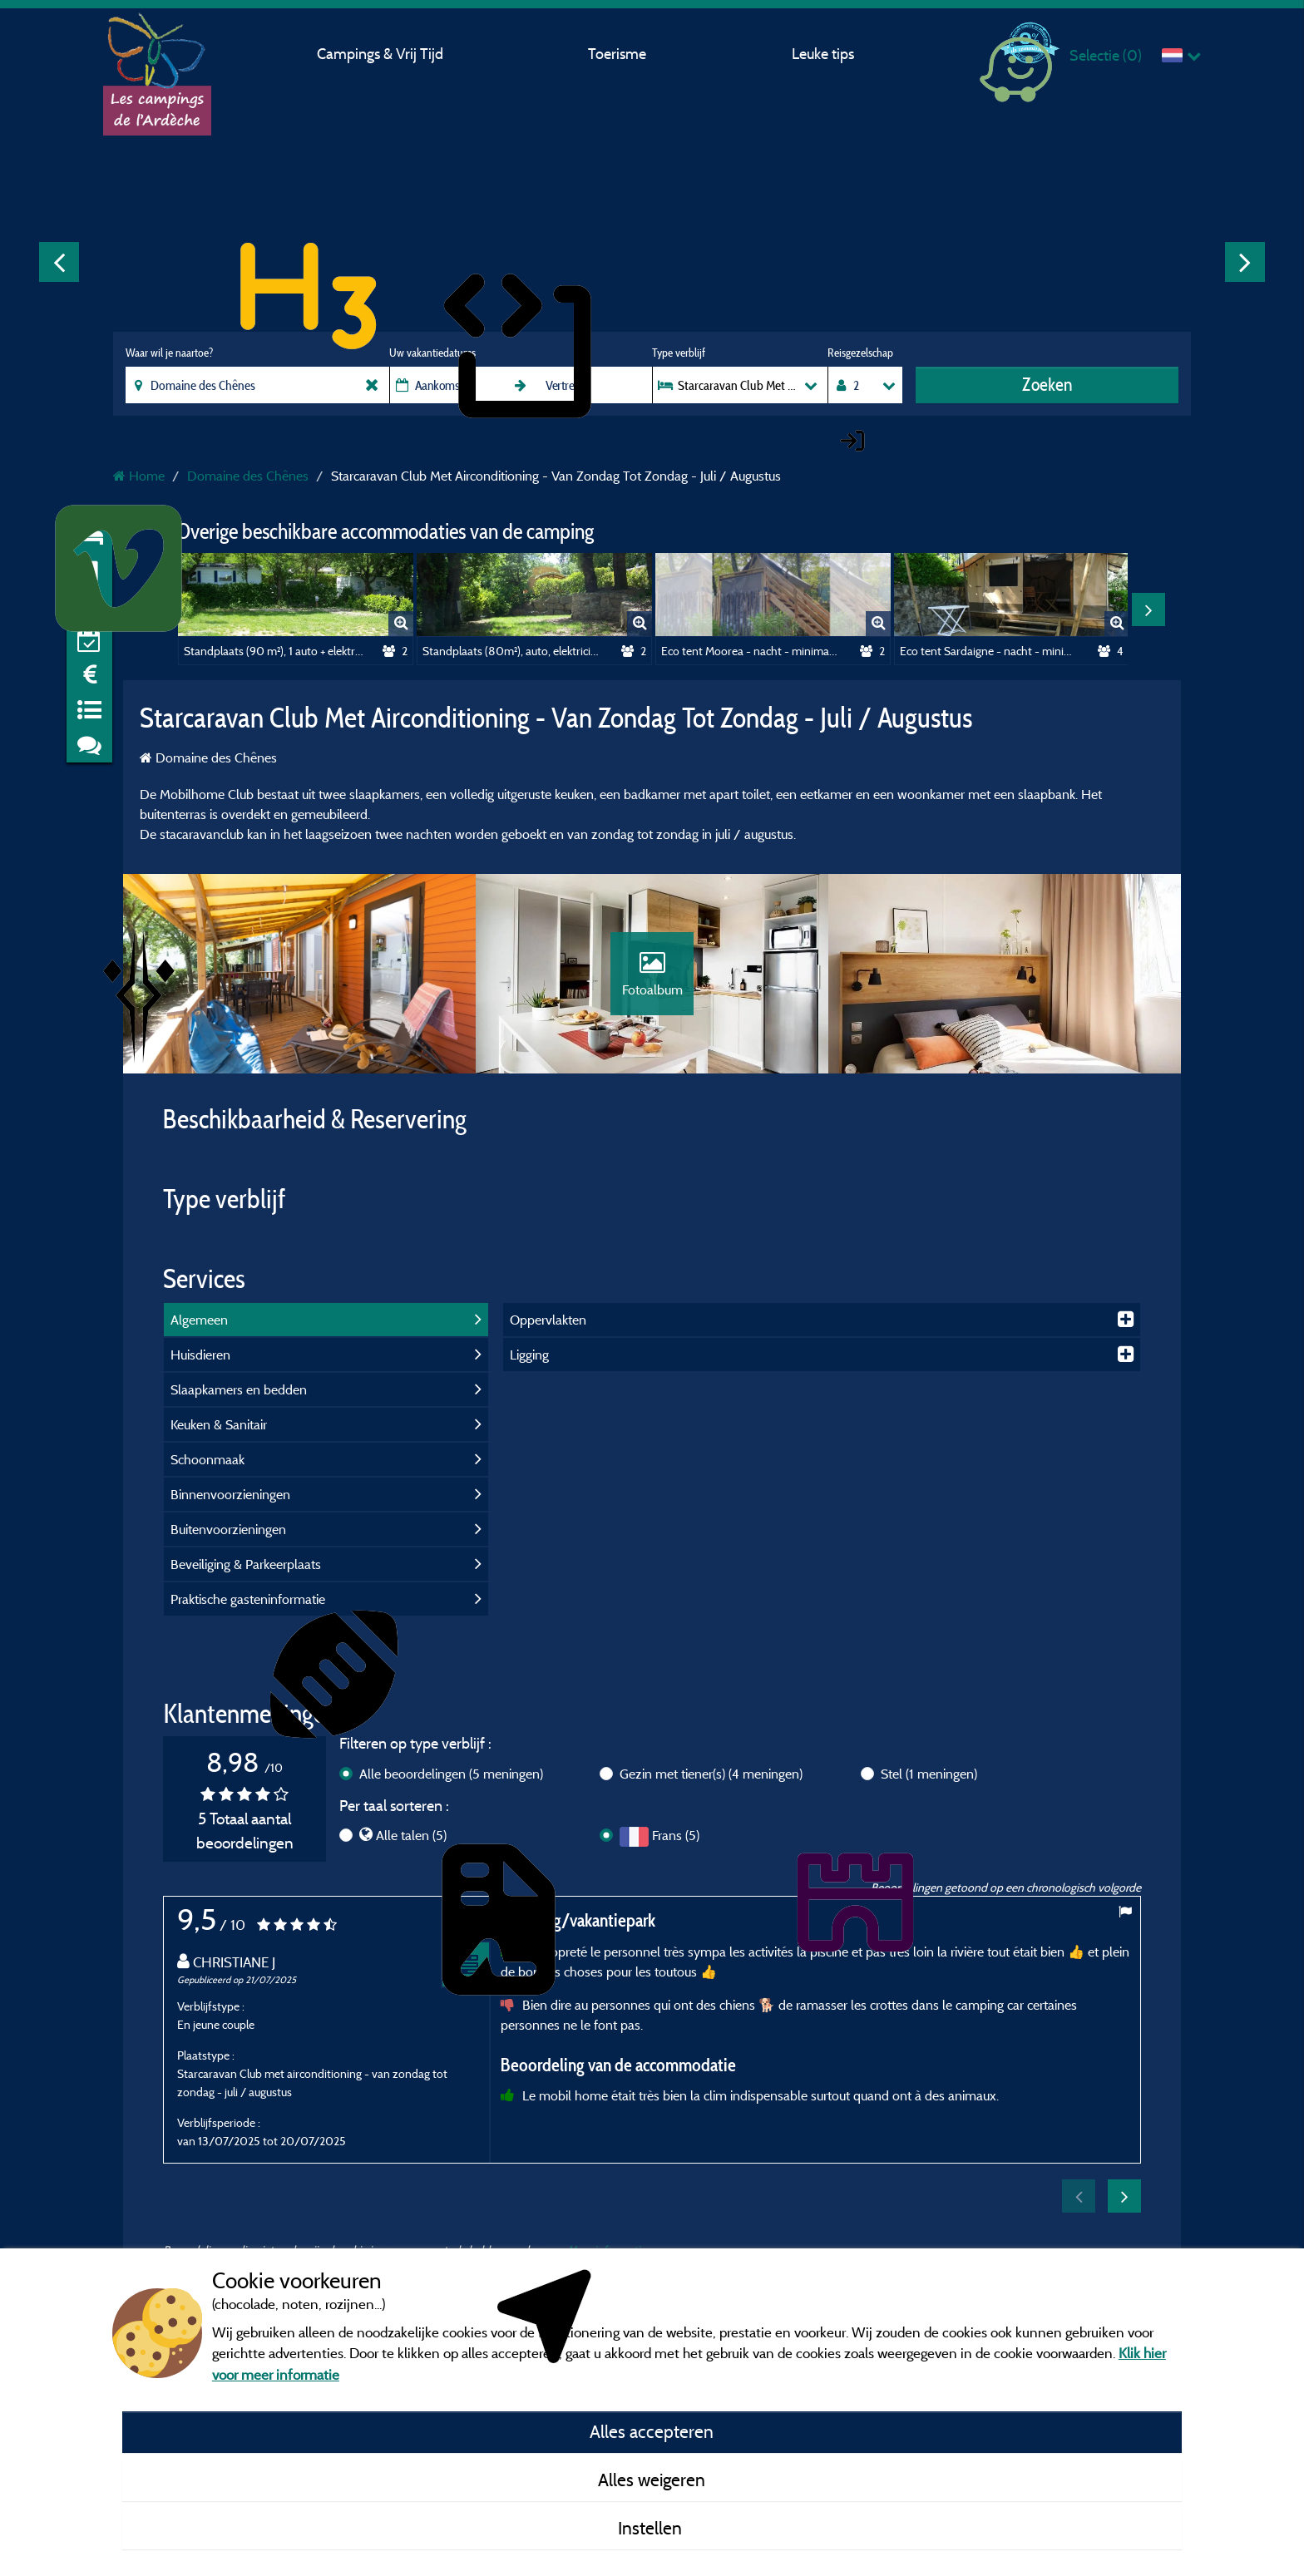 This screenshot has width=1304, height=2576. Describe the element at coordinates (1015, 69) in the screenshot. I see `open Waze navigation app` at that location.